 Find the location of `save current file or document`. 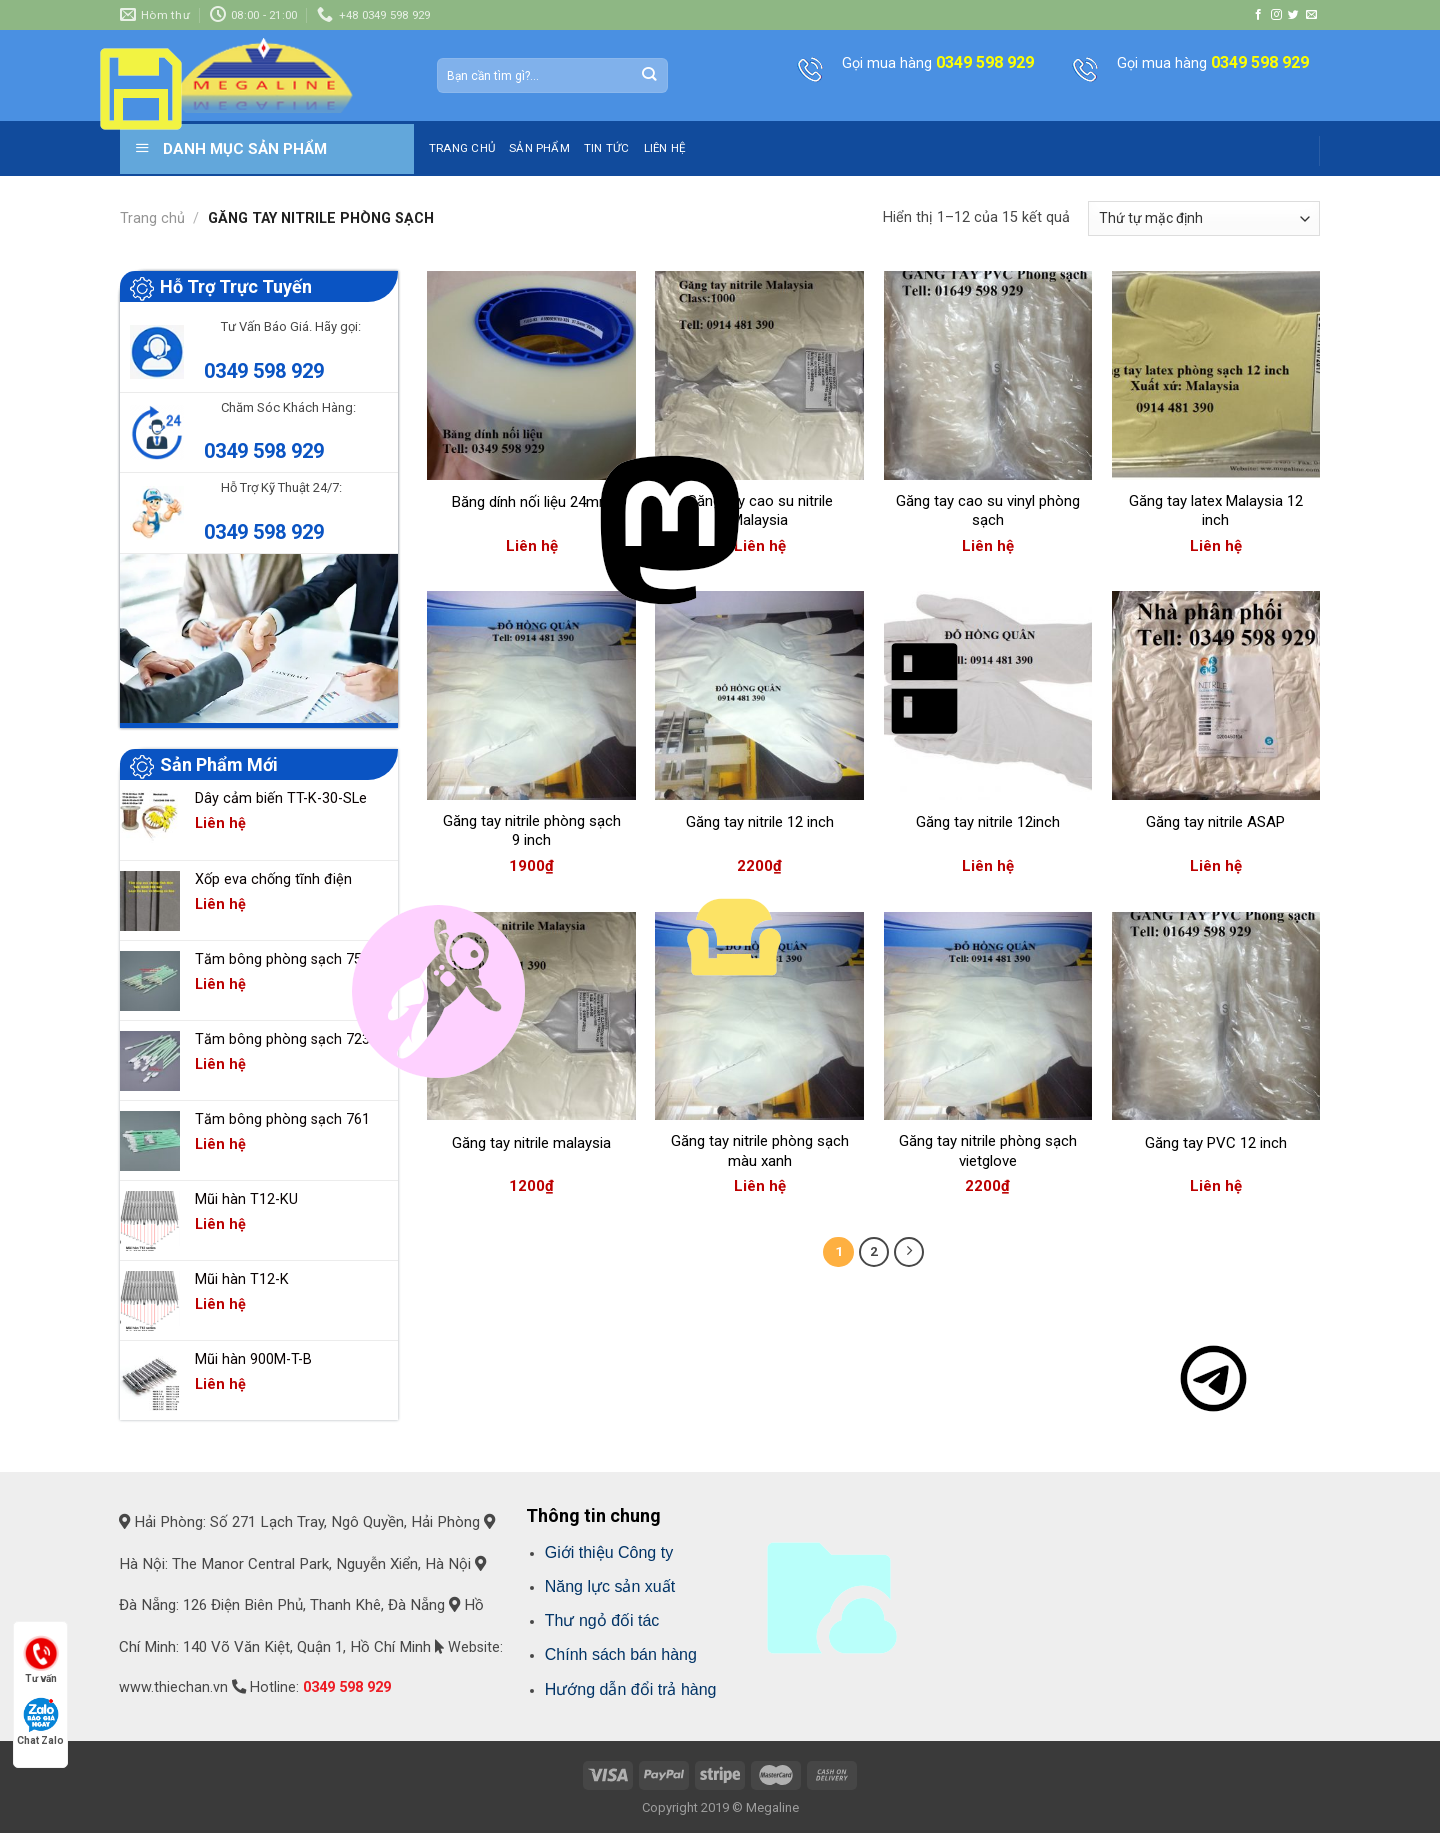

save current file or document is located at coordinates (141, 89).